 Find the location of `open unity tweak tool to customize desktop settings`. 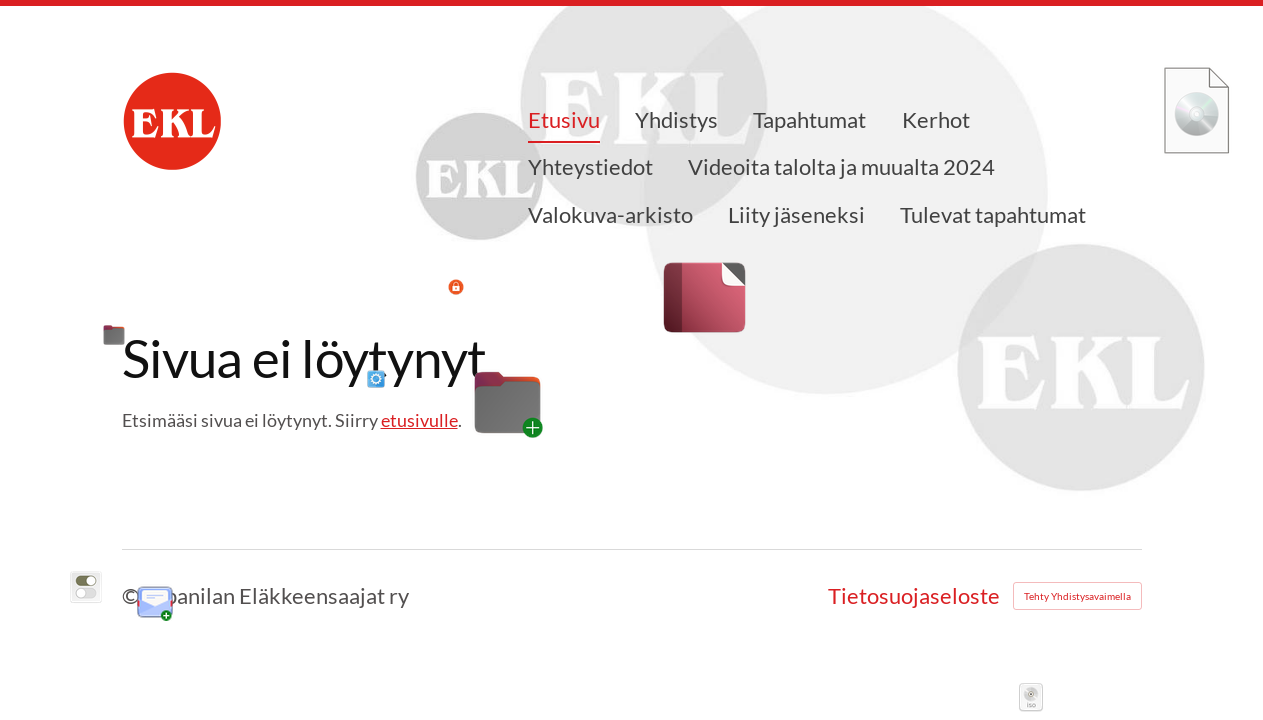

open unity tweak tool to customize desktop settings is located at coordinates (86, 587).